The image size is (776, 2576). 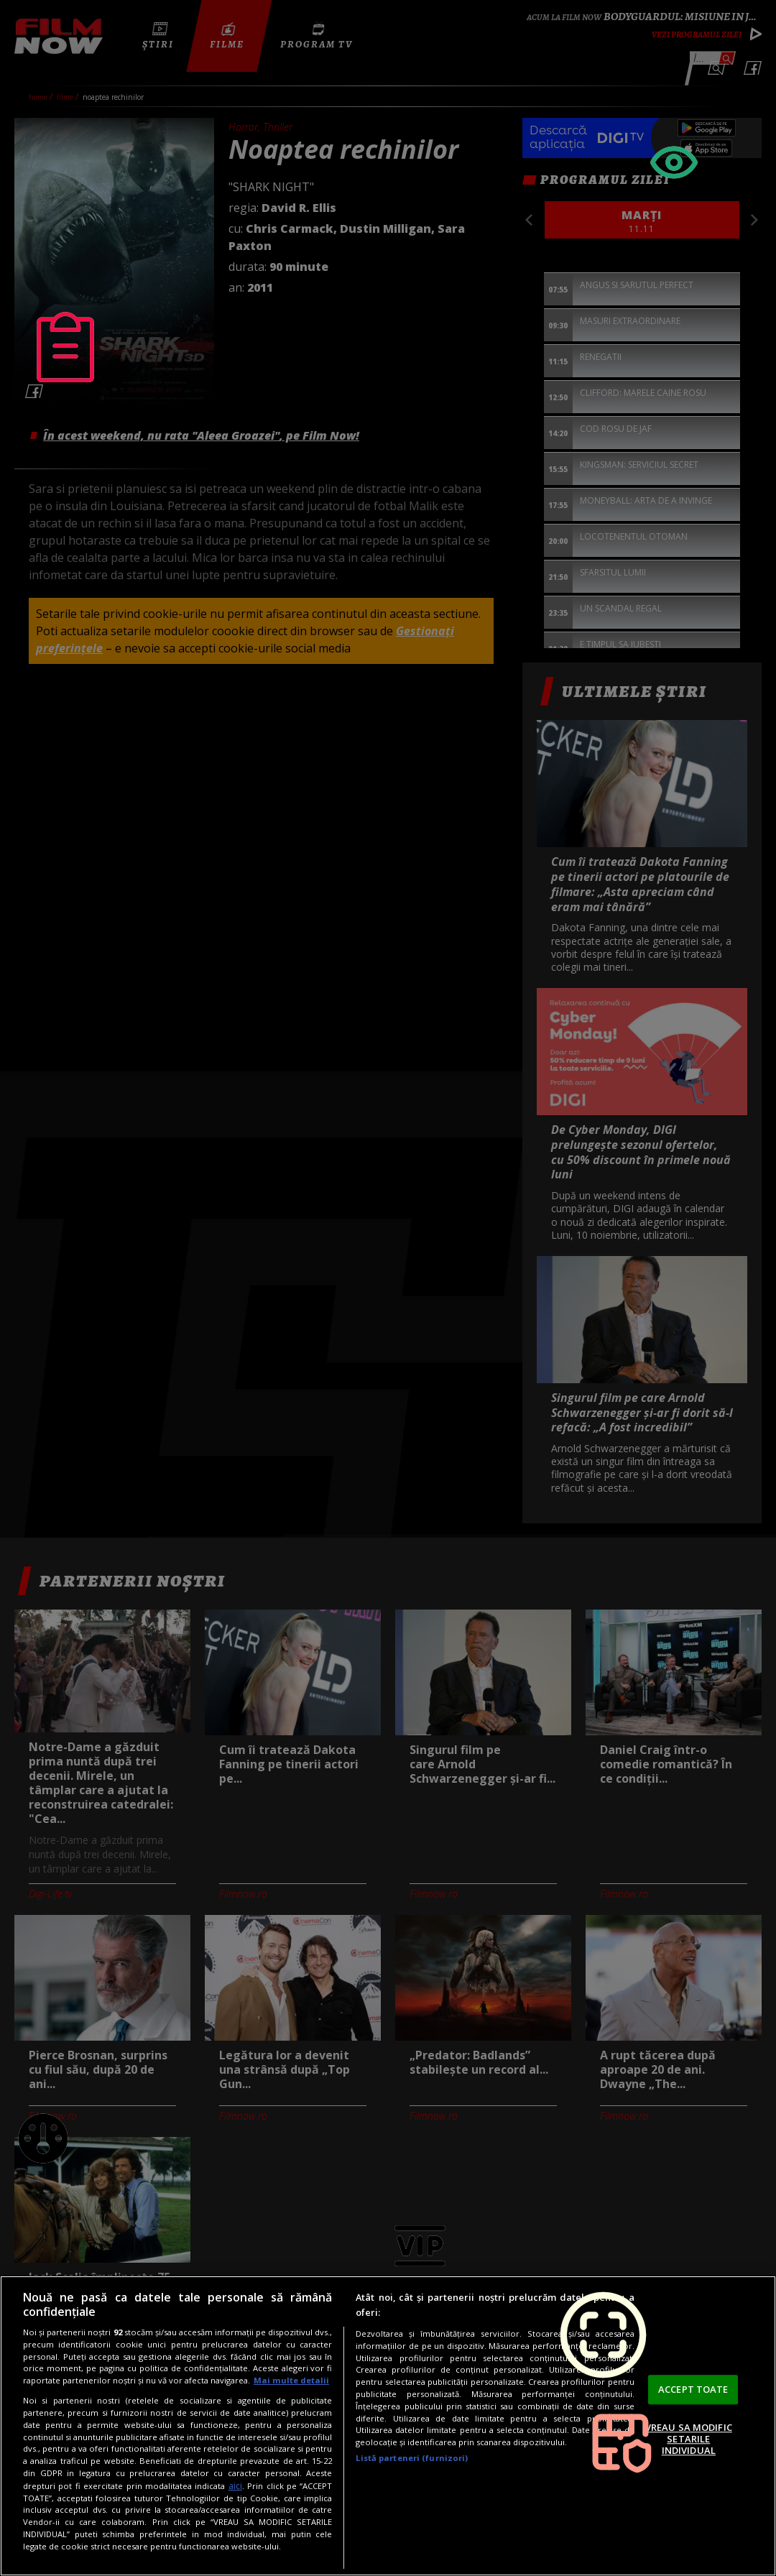 I want to click on view or preview content, so click(x=674, y=162).